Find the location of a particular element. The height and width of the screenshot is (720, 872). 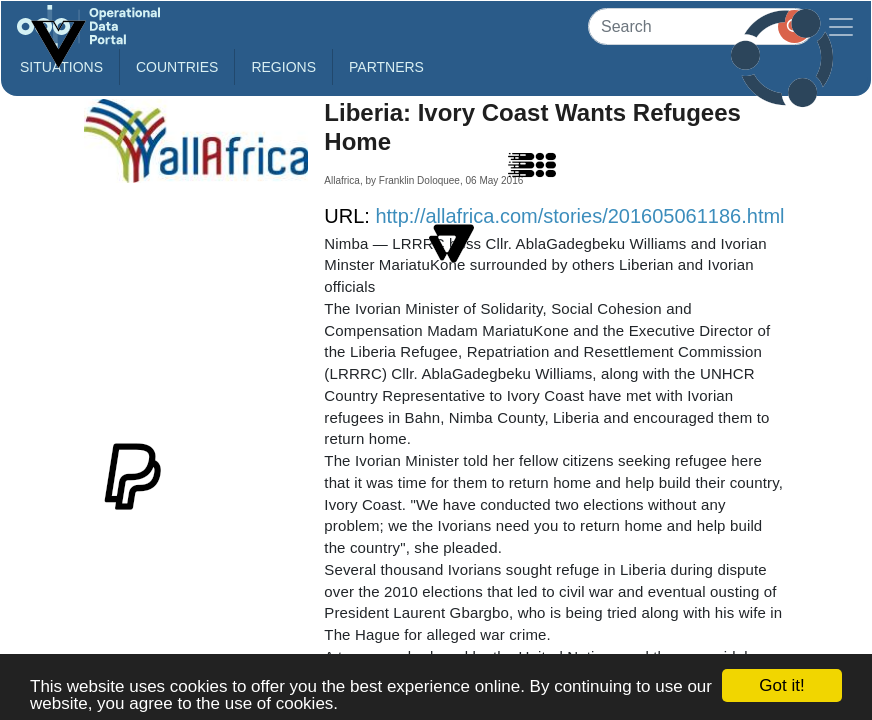

modin library logo is located at coordinates (532, 165).